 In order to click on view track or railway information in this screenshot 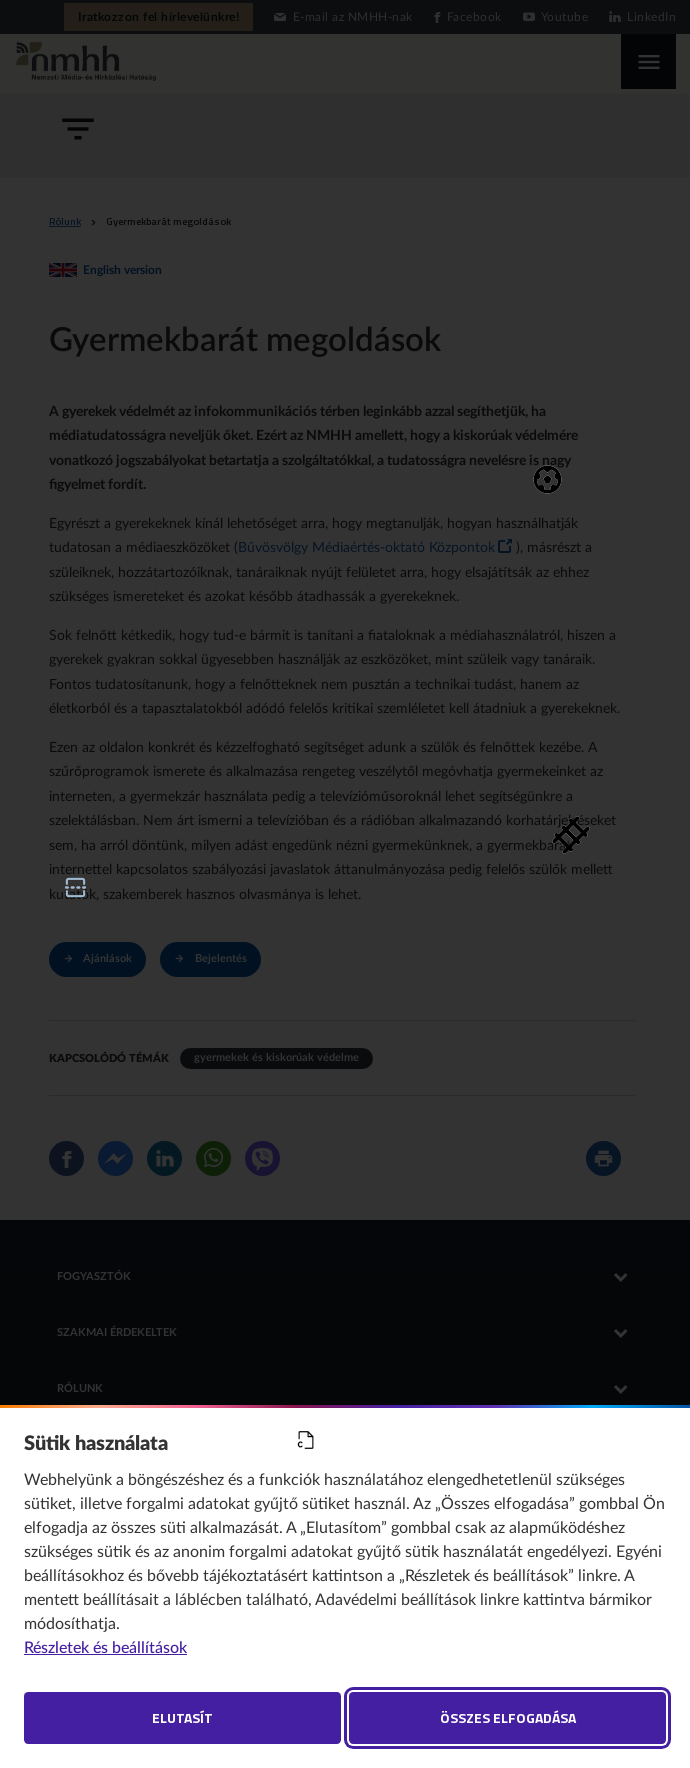, I will do `click(571, 835)`.